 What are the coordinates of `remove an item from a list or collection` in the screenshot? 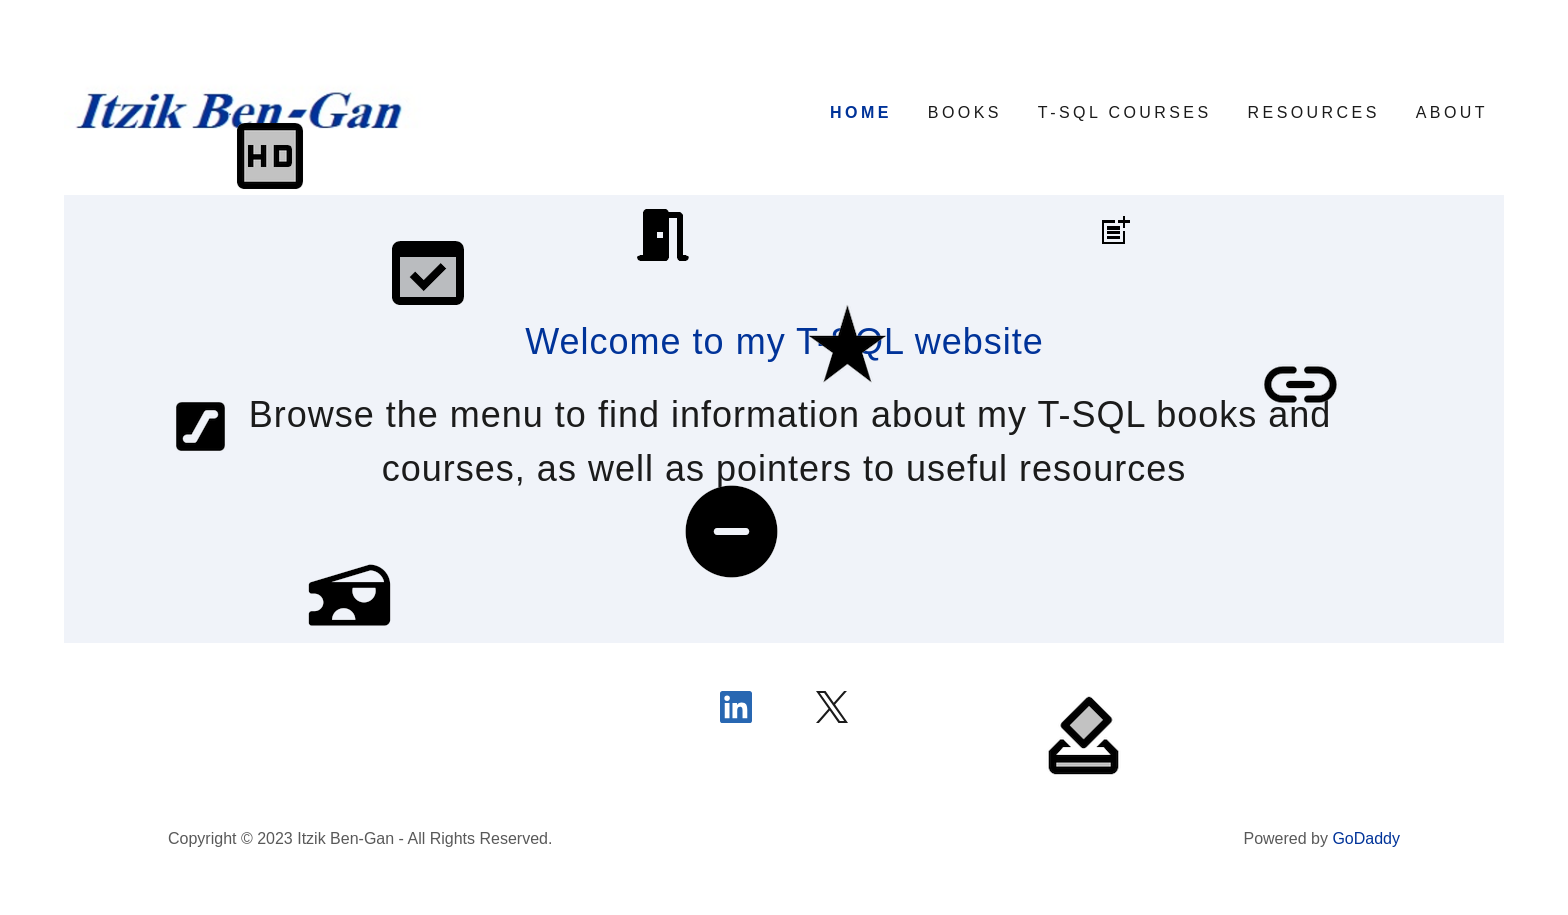 It's located at (731, 531).